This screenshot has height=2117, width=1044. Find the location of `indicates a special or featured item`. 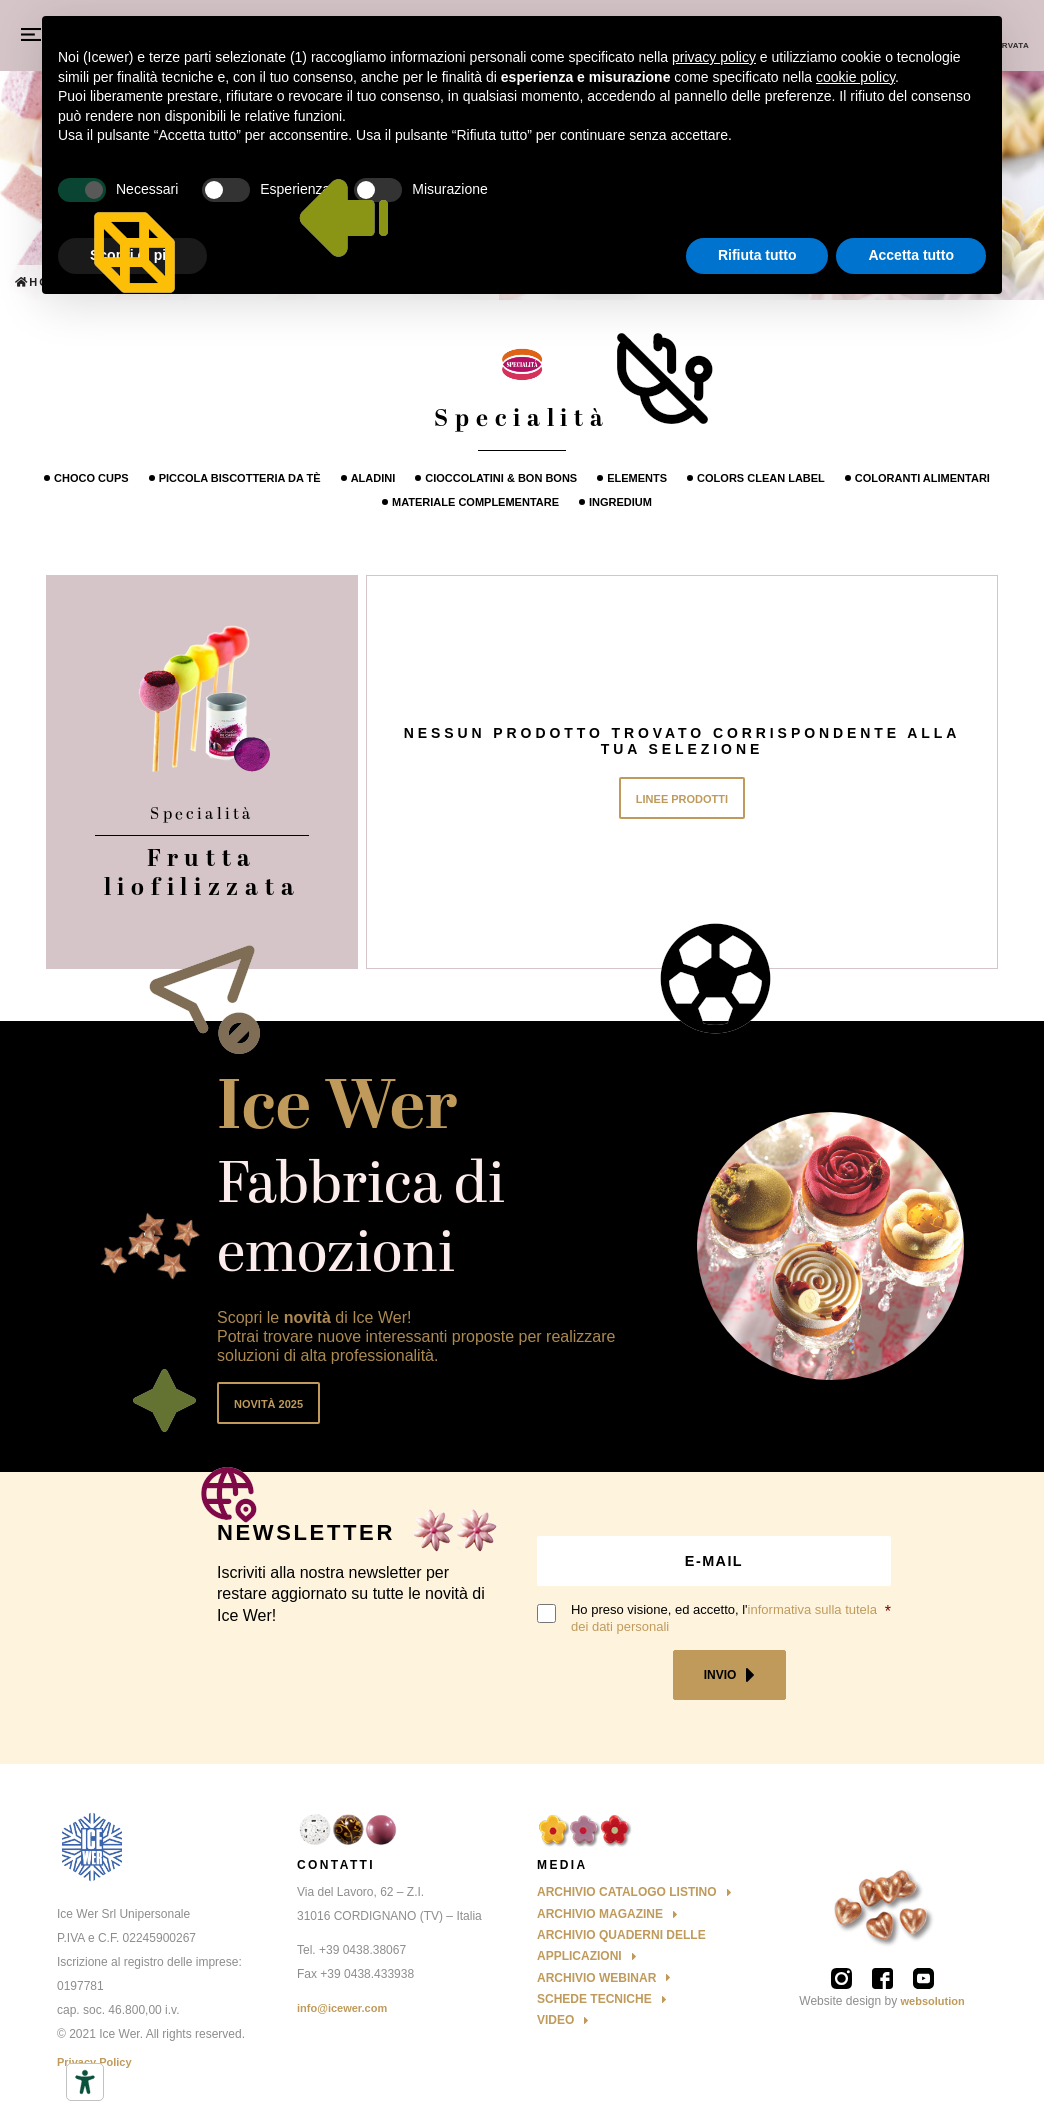

indicates a special or featured item is located at coordinates (164, 1400).